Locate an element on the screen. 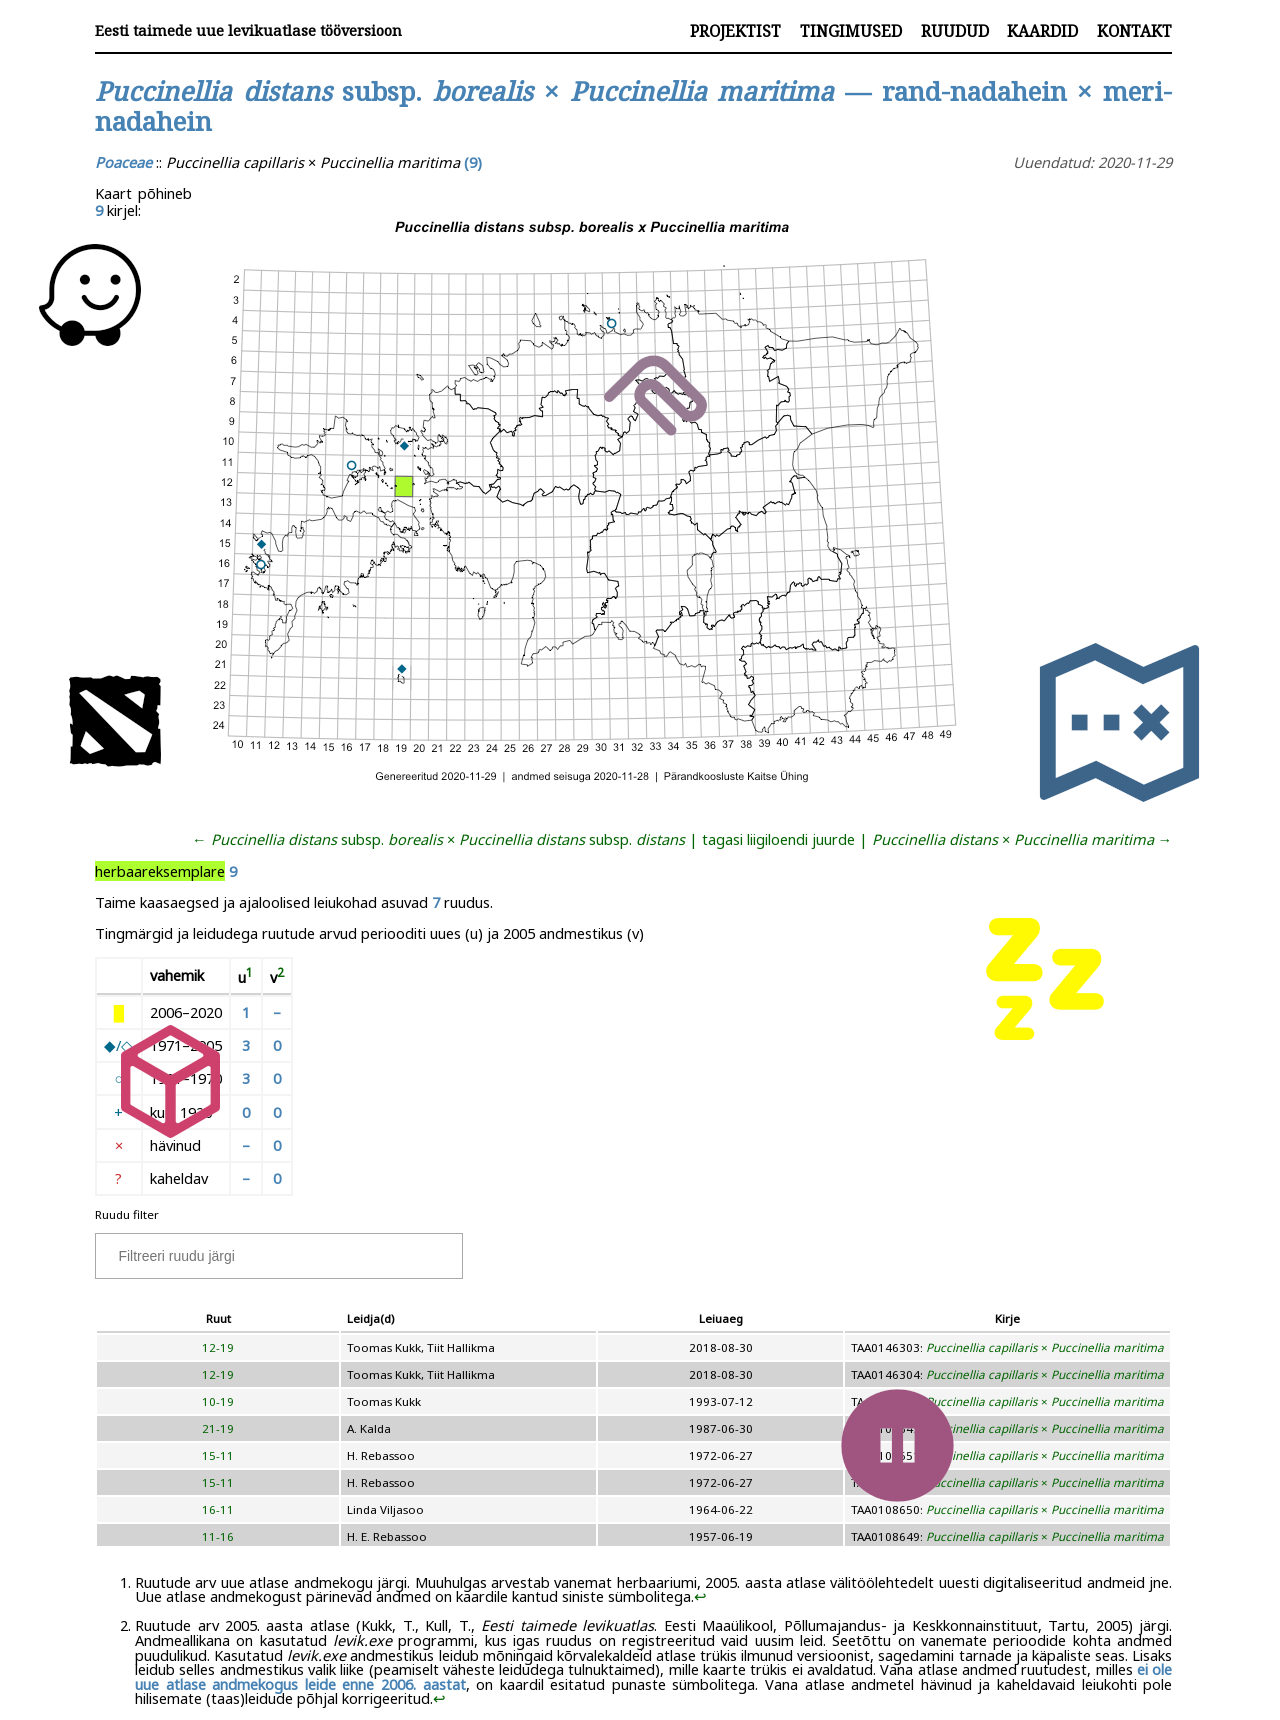  launch Dota 2 game is located at coordinates (115, 721).